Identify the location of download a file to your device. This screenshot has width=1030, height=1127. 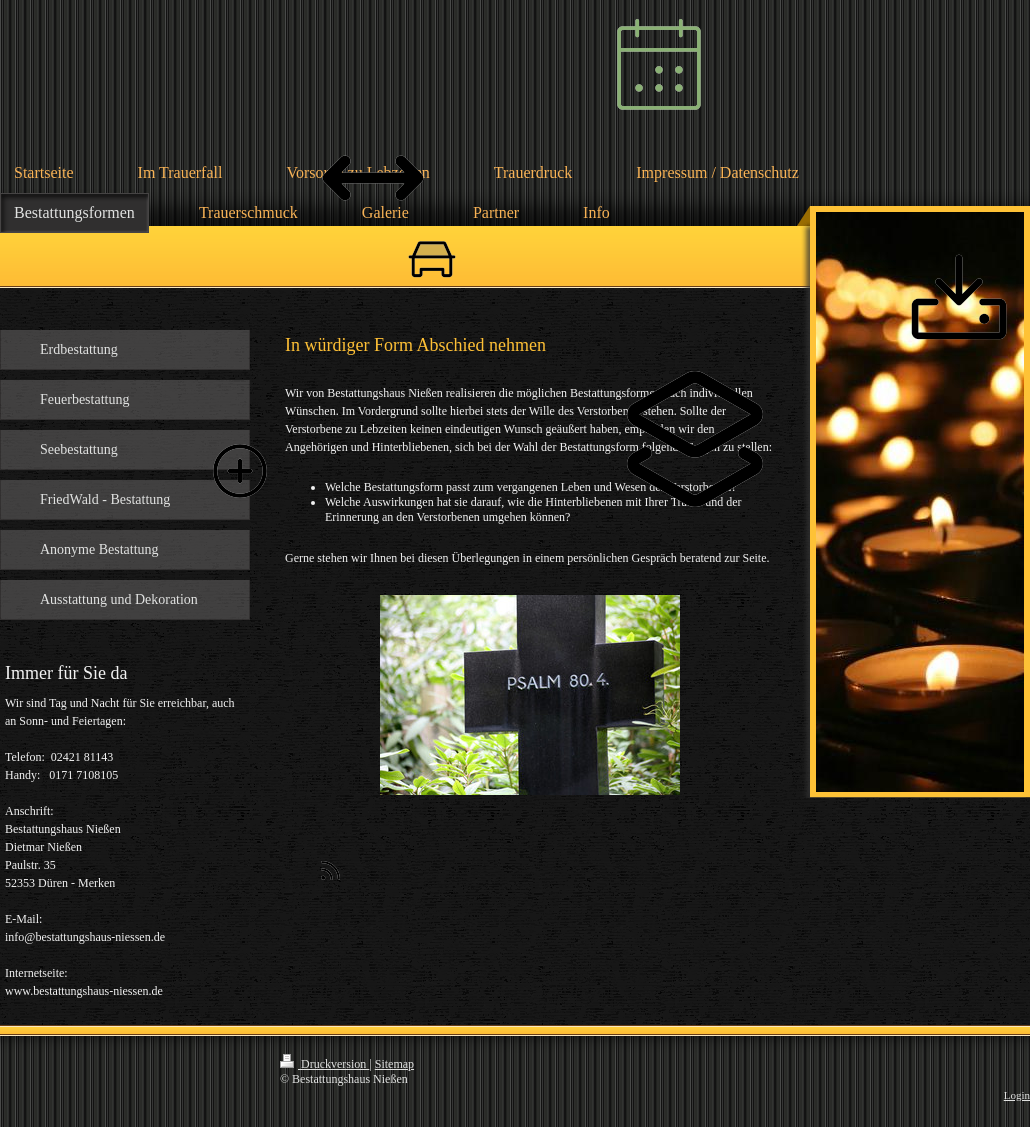
(959, 302).